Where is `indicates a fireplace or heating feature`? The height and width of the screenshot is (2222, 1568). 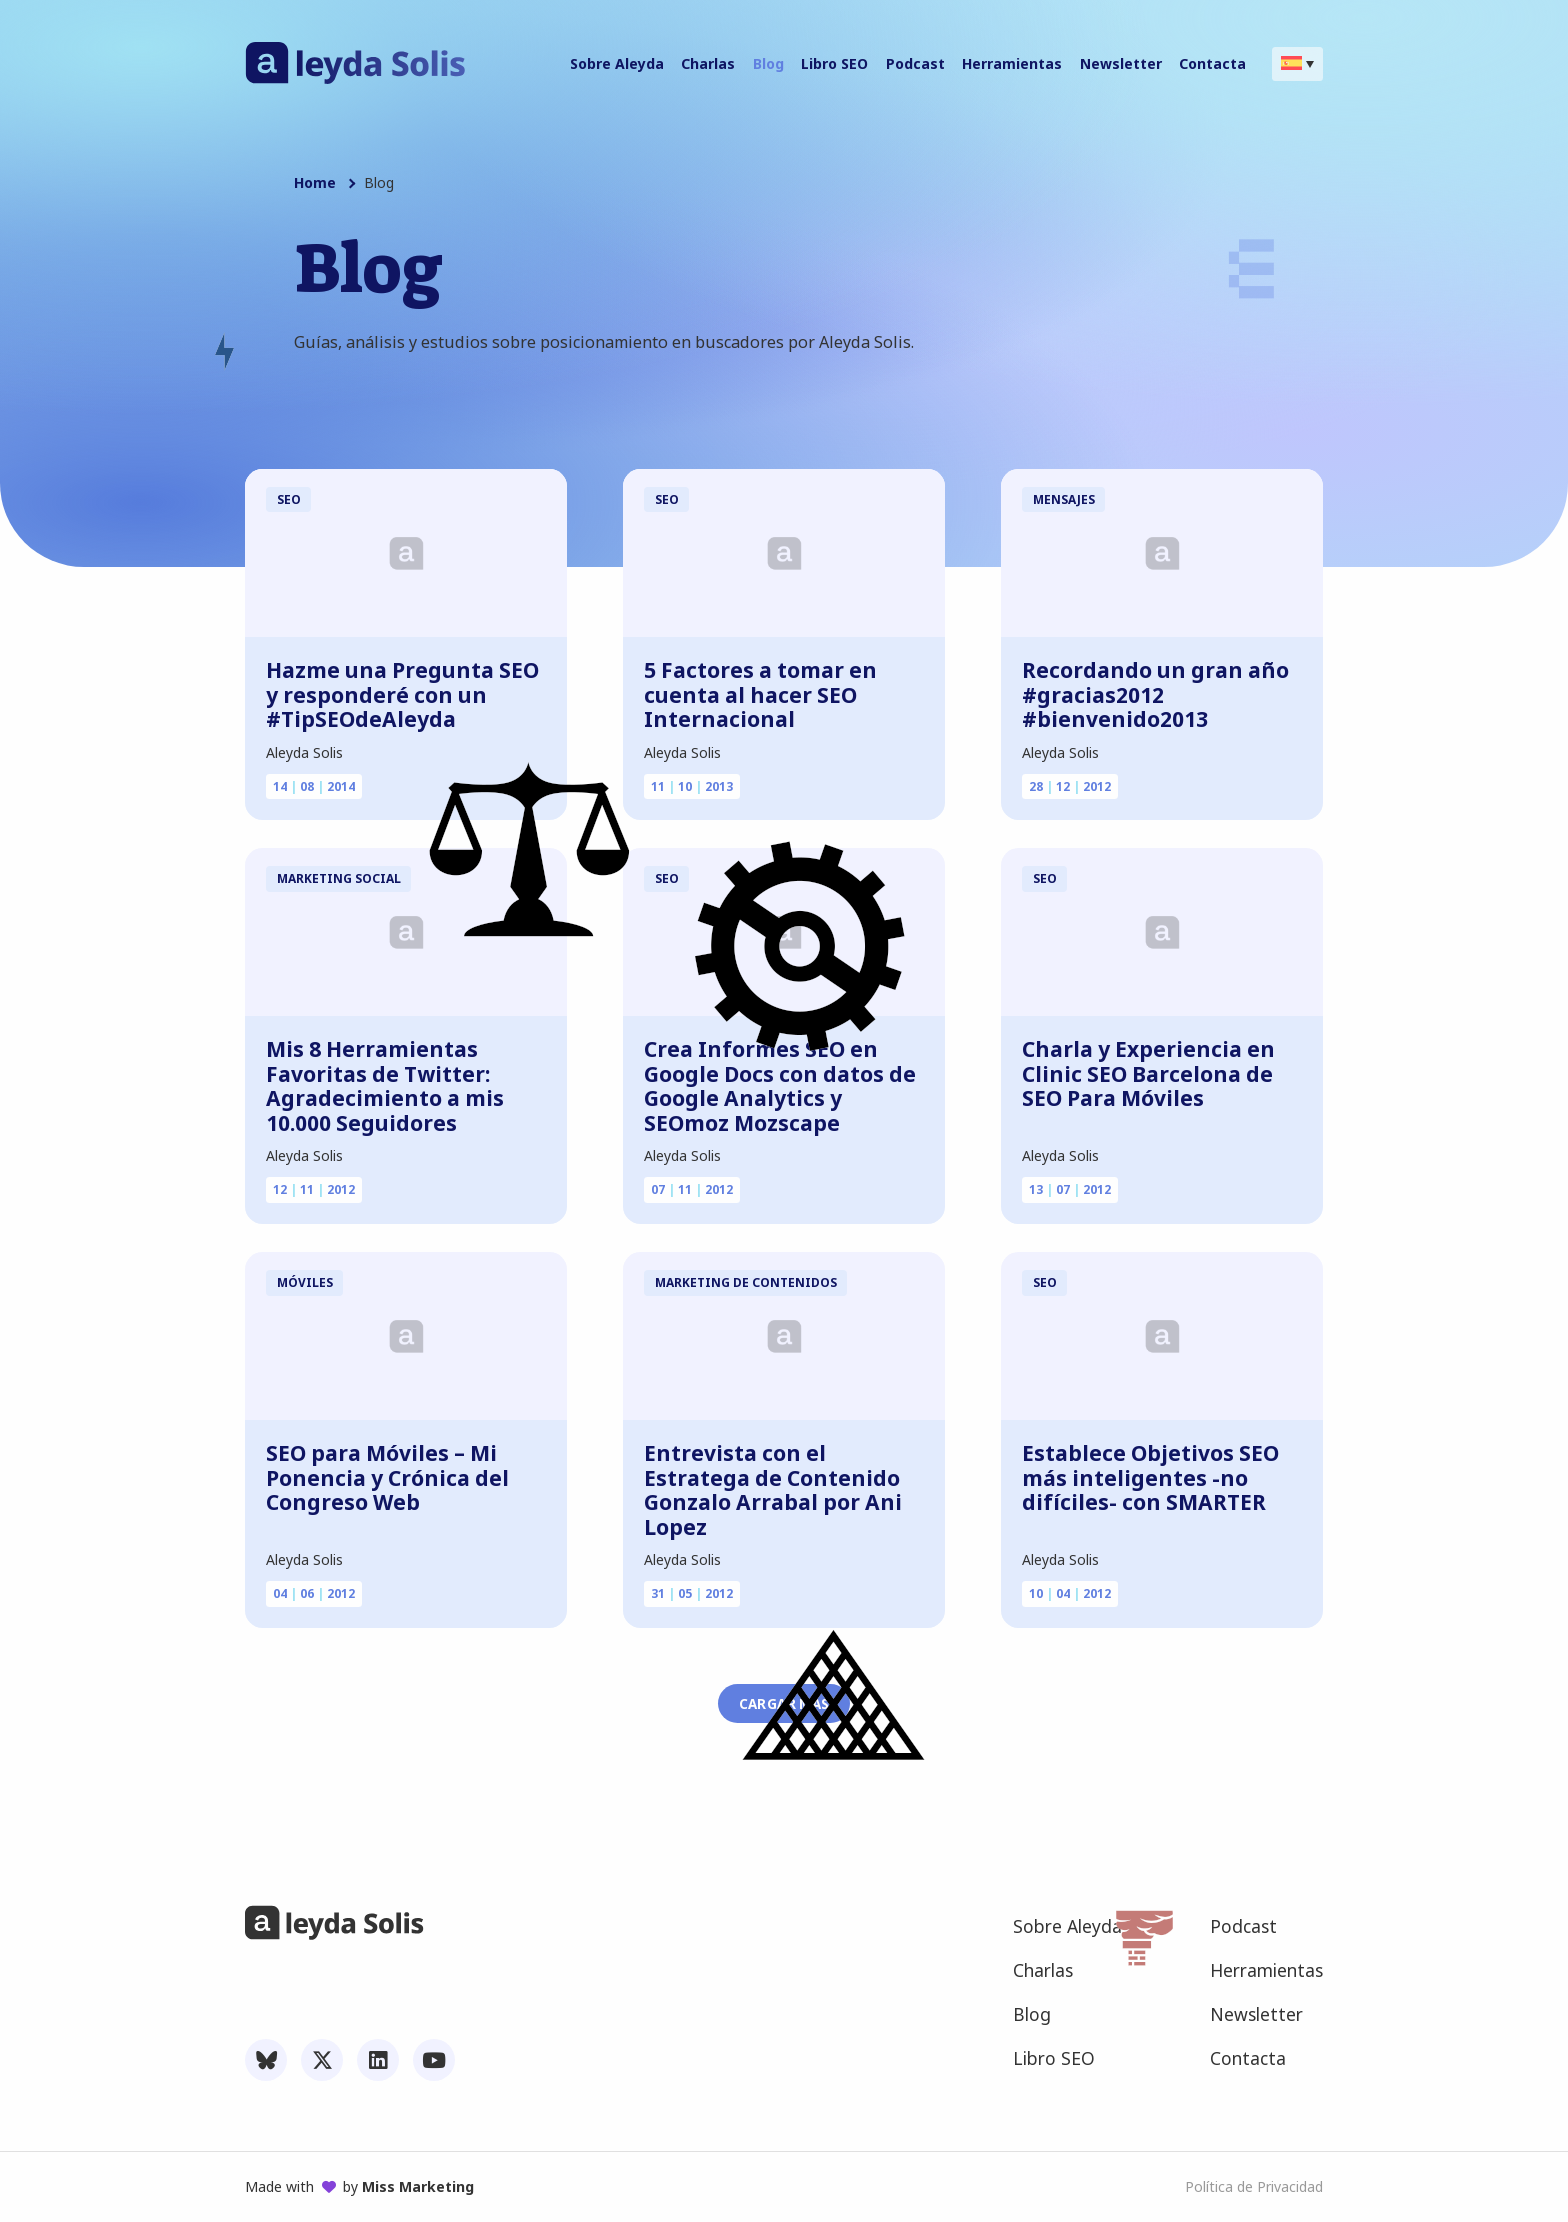
indicates a fireplace or heating feature is located at coordinates (1144, 1938).